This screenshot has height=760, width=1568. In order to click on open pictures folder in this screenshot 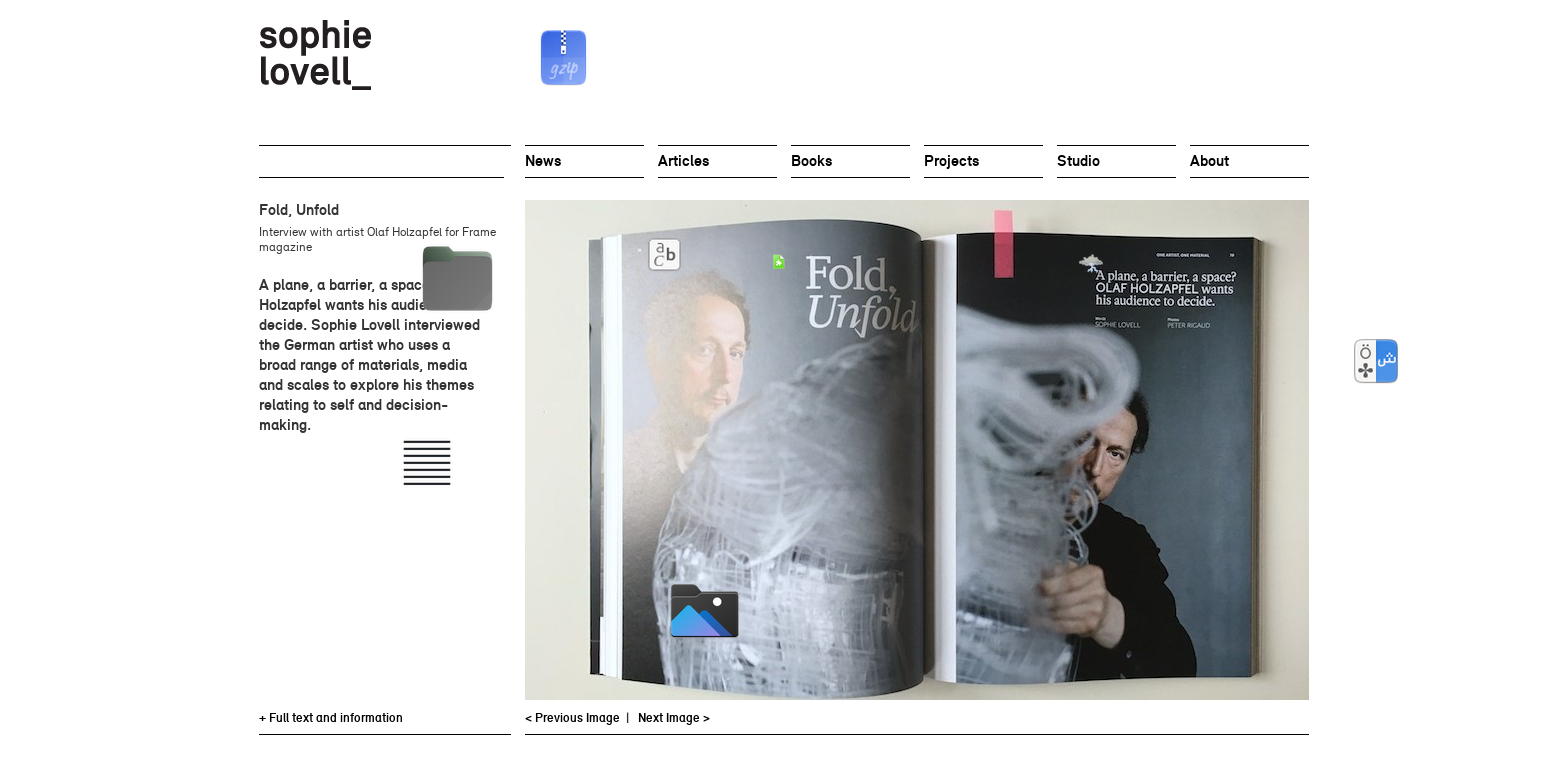, I will do `click(704, 612)`.